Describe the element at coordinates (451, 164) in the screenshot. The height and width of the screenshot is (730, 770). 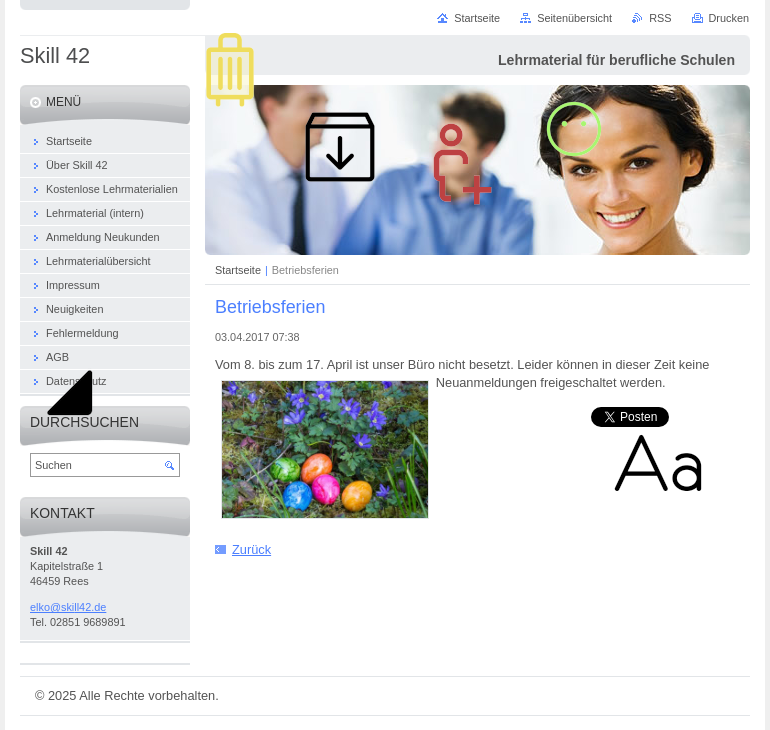
I see `add a new user or contact` at that location.